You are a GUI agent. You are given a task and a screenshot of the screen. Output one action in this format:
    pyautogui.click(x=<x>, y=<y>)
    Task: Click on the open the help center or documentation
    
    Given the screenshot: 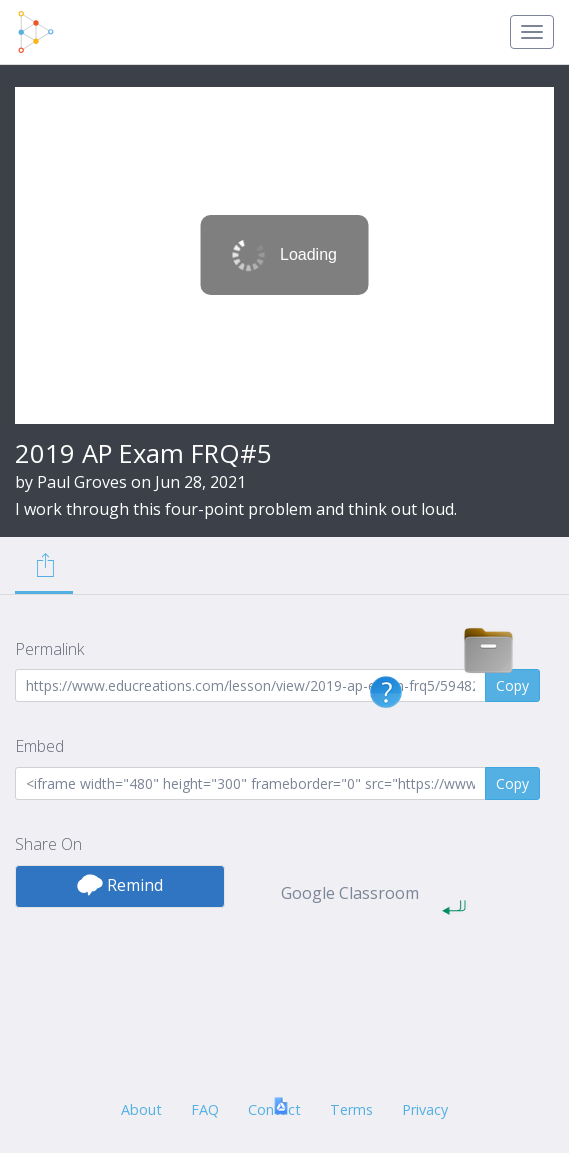 What is the action you would take?
    pyautogui.click(x=386, y=692)
    